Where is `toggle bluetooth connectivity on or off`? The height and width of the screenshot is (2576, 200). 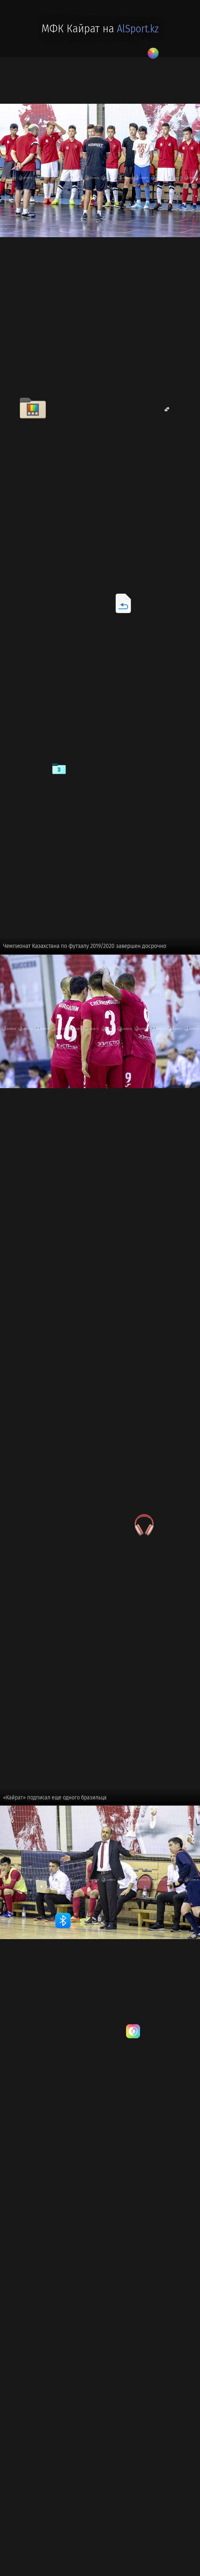 toggle bluetooth connectivity on or off is located at coordinates (63, 1920).